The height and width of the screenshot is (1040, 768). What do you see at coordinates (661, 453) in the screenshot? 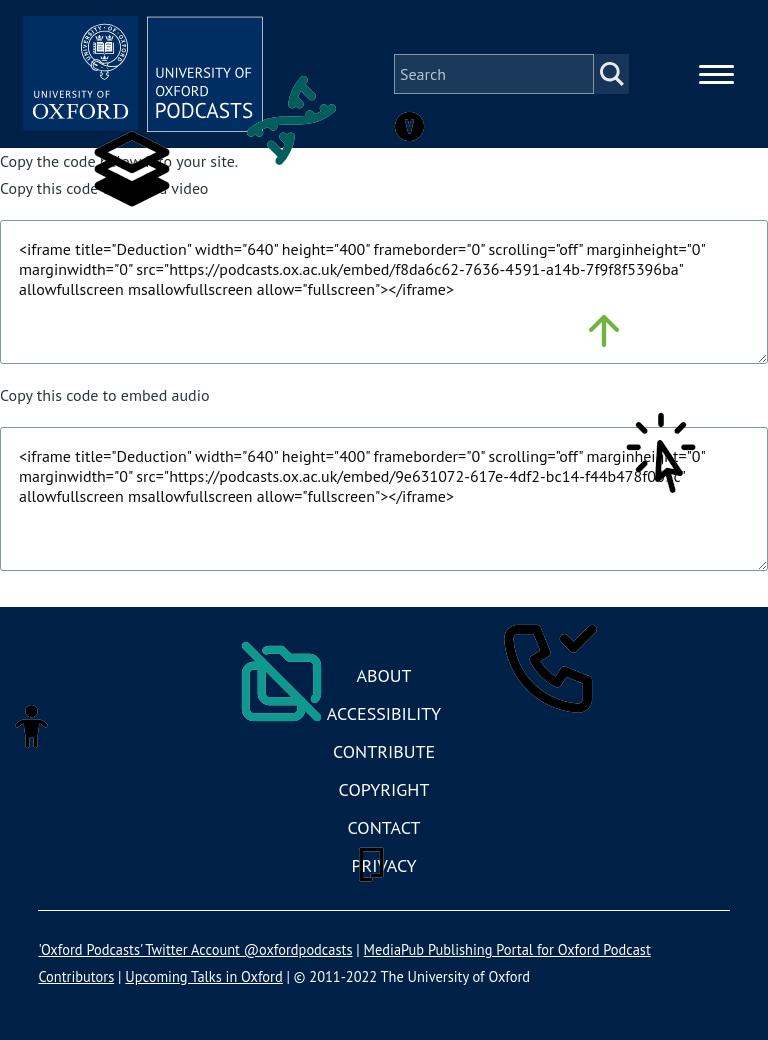
I see `click or tap interaction indicator` at bounding box center [661, 453].